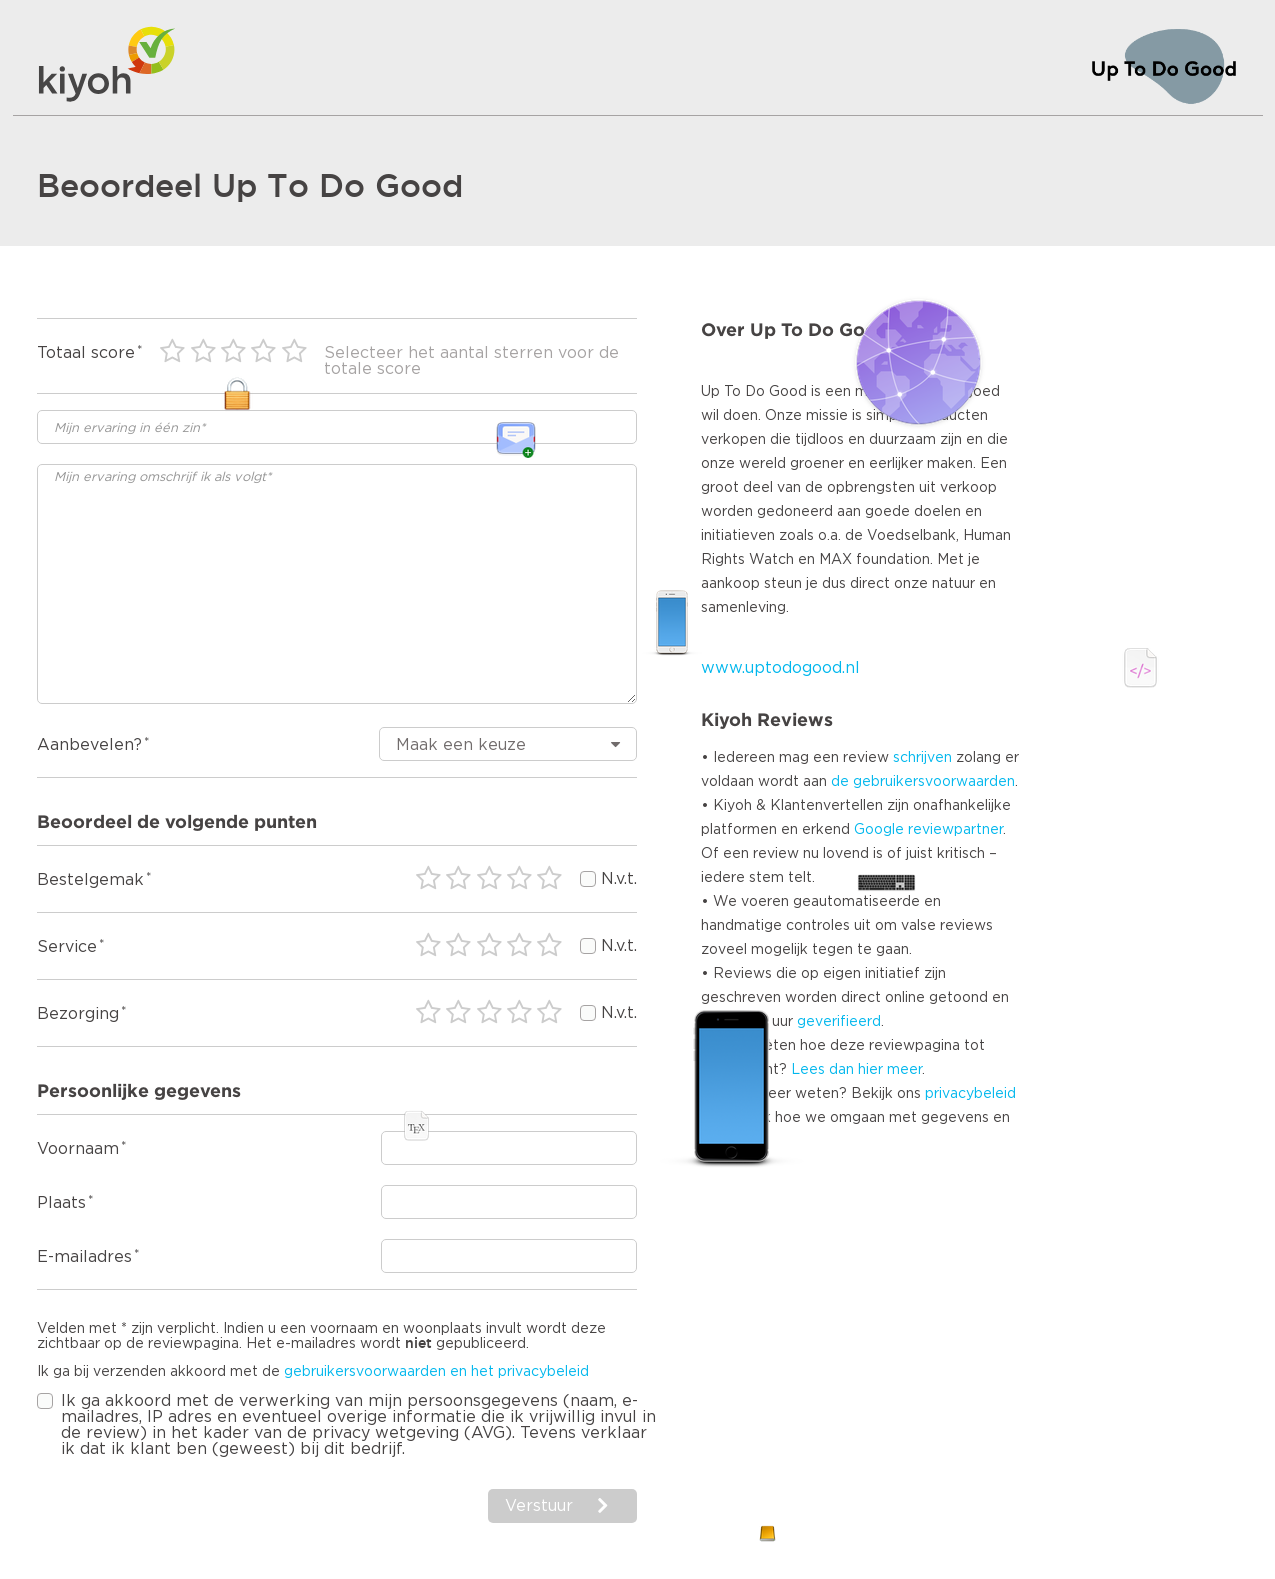 This screenshot has height=1579, width=1275. I want to click on compose a new email message, so click(516, 438).